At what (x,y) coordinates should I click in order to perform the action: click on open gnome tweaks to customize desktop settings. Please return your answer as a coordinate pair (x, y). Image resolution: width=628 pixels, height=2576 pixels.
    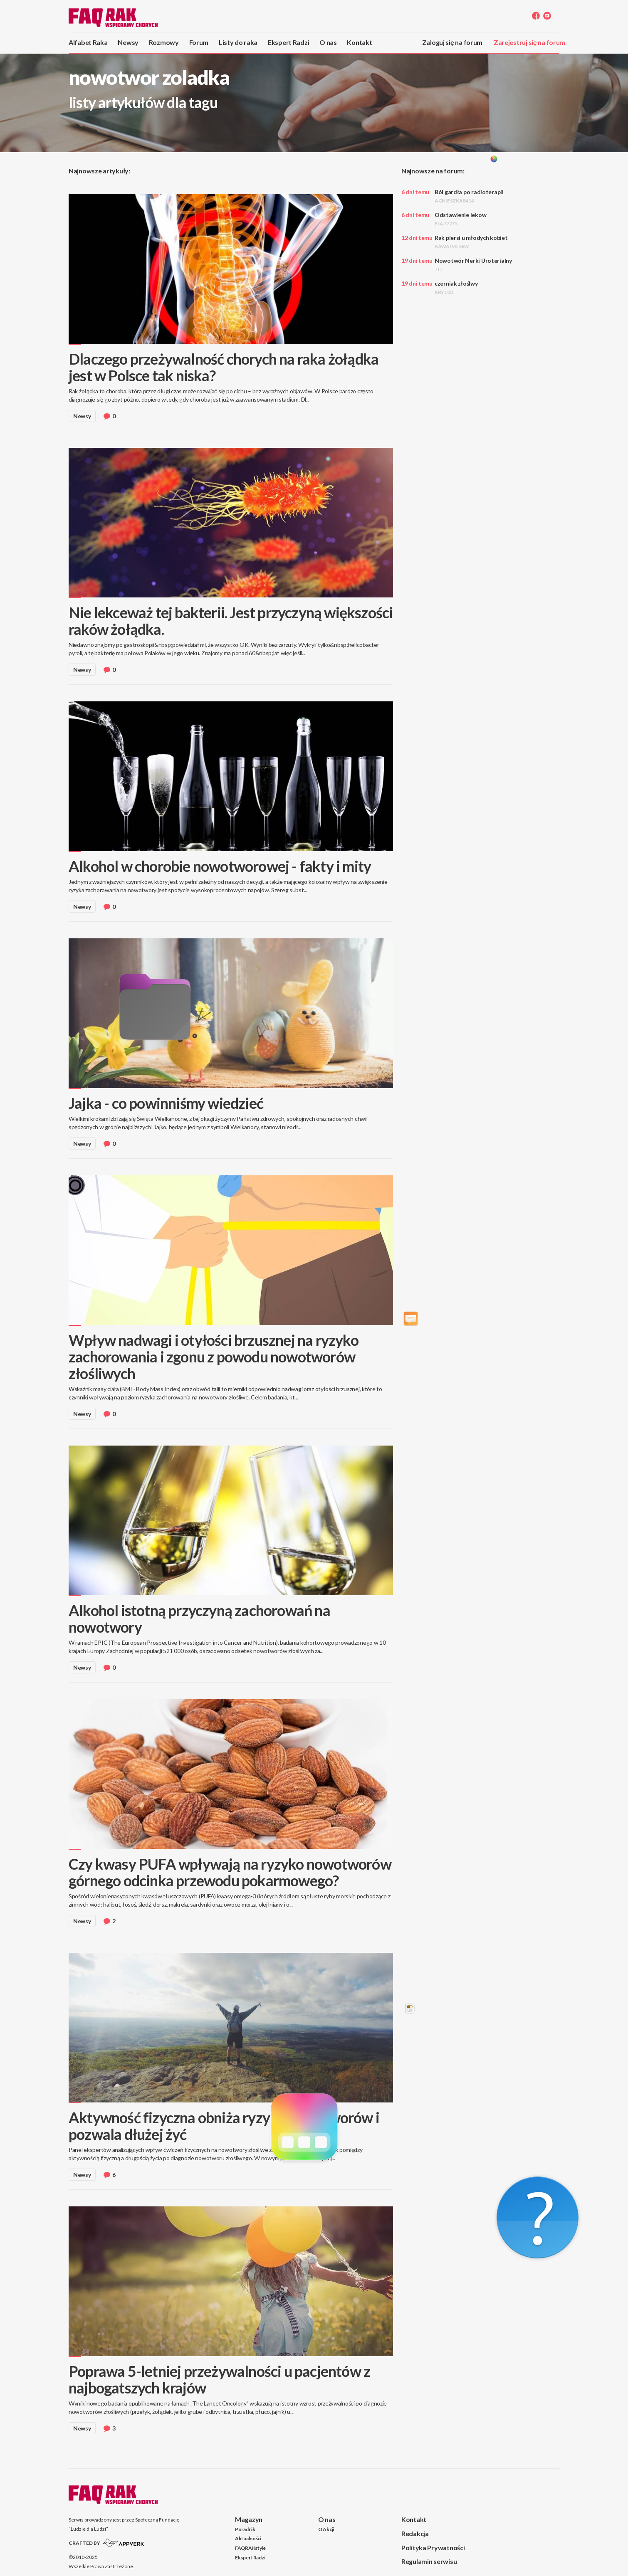
    Looking at the image, I should click on (410, 2008).